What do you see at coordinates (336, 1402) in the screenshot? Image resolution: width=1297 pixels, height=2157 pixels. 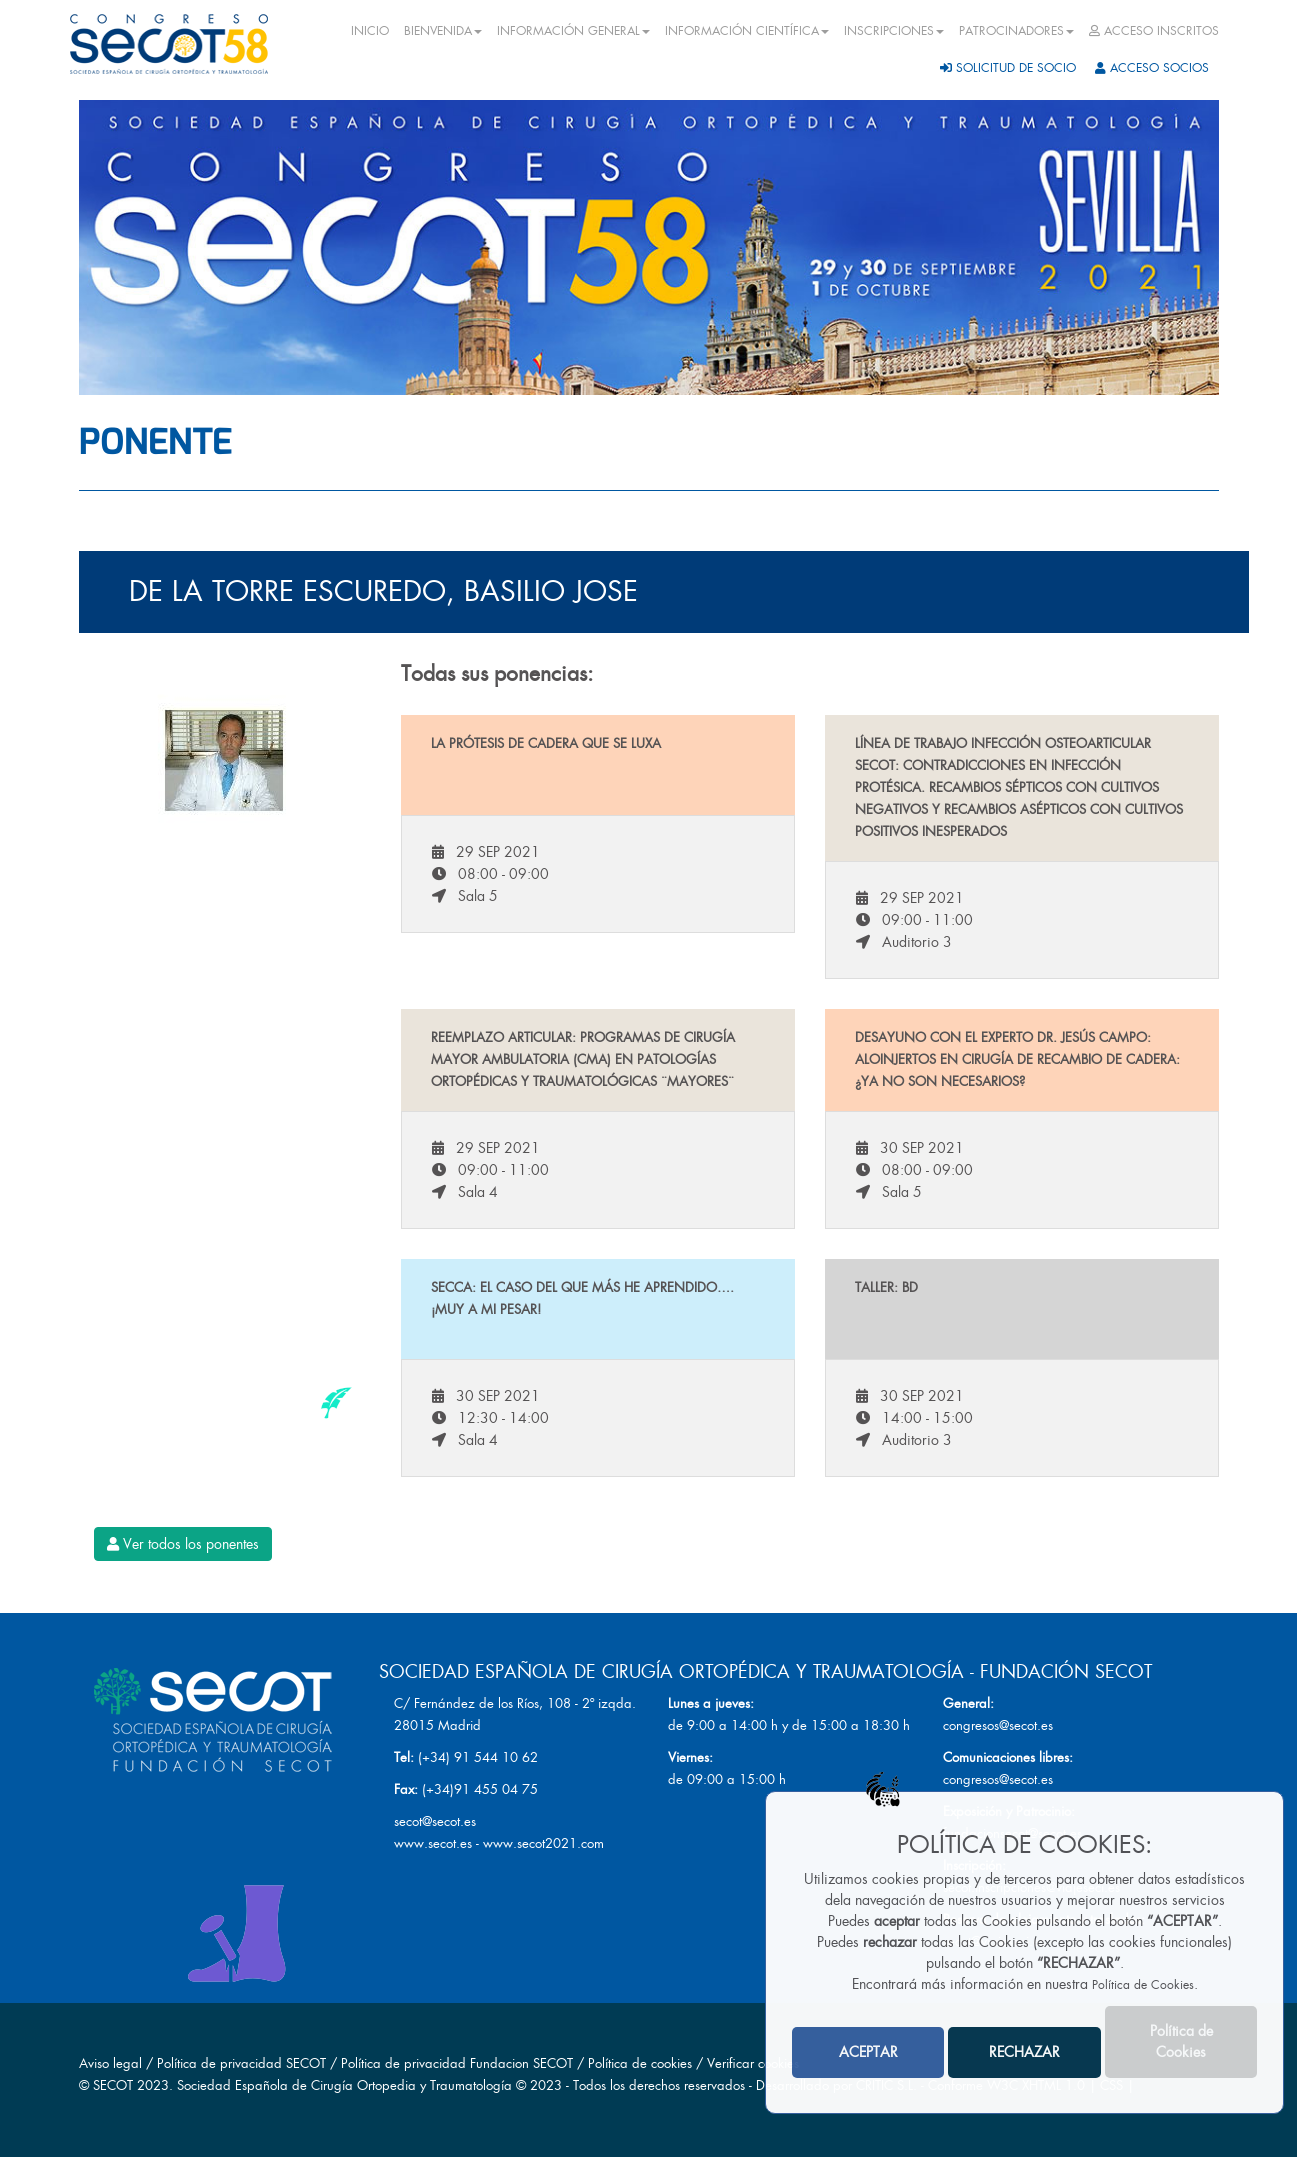 I see `compose a new message or document` at bounding box center [336, 1402].